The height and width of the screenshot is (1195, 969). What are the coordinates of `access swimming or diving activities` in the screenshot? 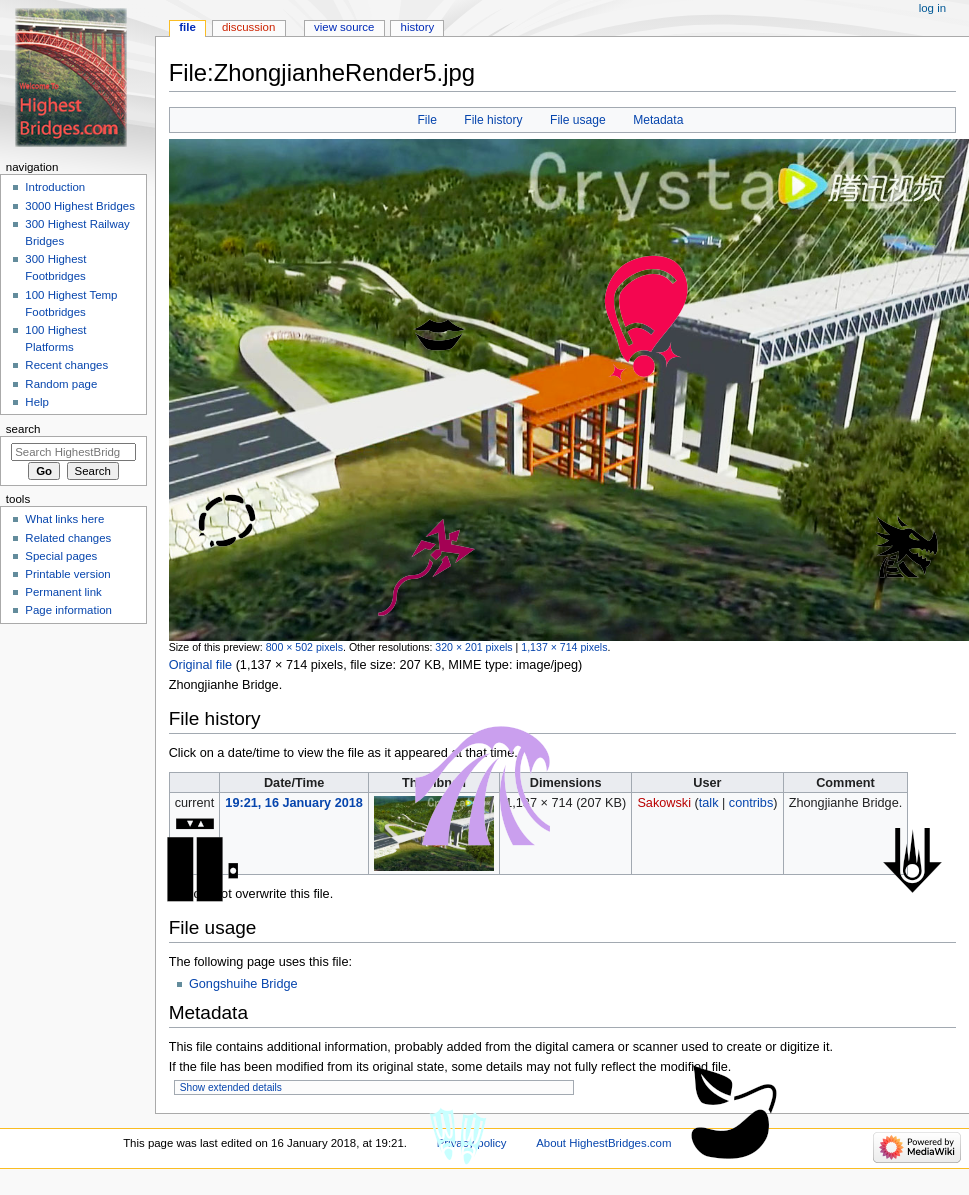 It's located at (458, 1136).